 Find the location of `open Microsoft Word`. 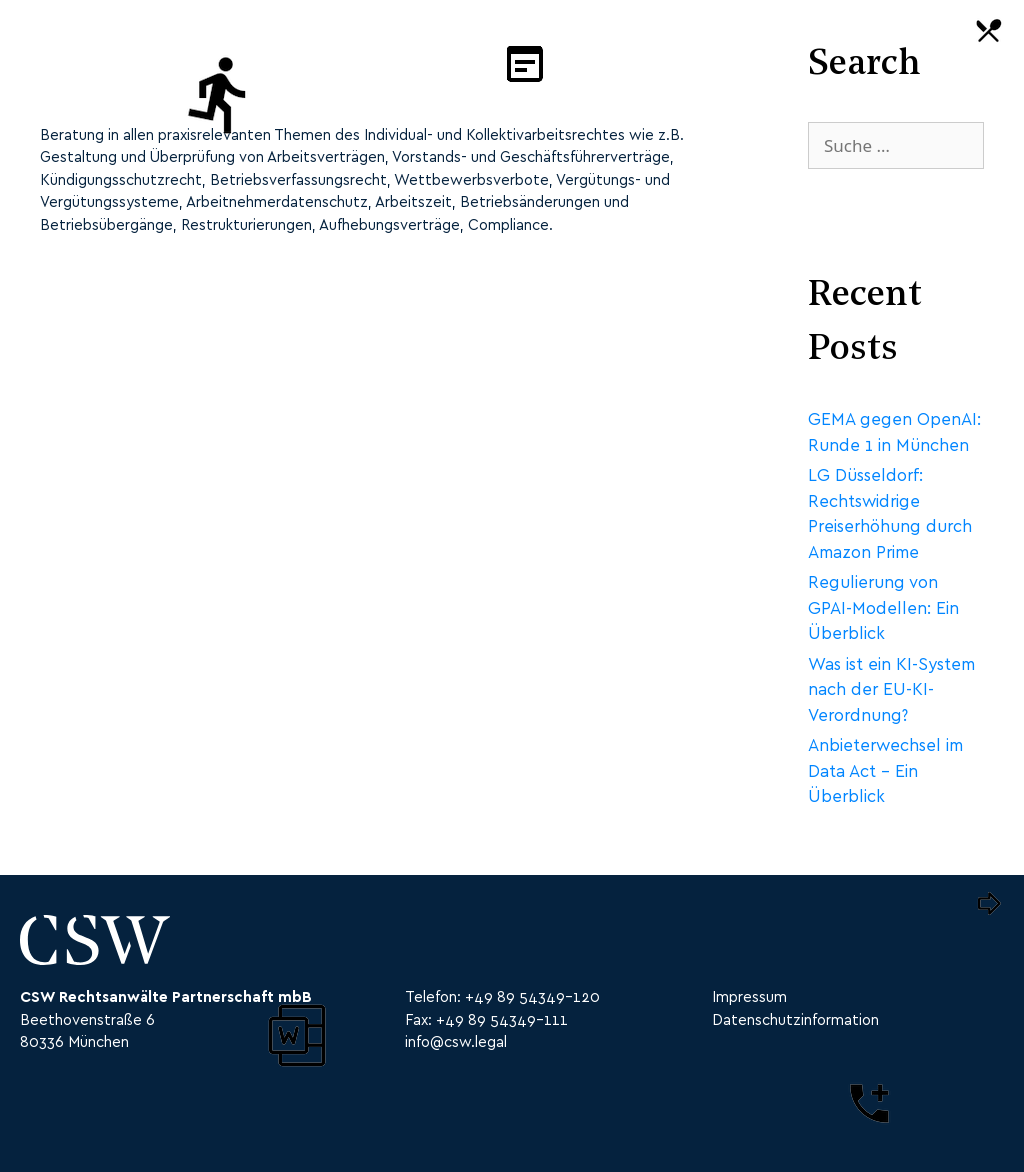

open Microsoft Word is located at coordinates (299, 1035).